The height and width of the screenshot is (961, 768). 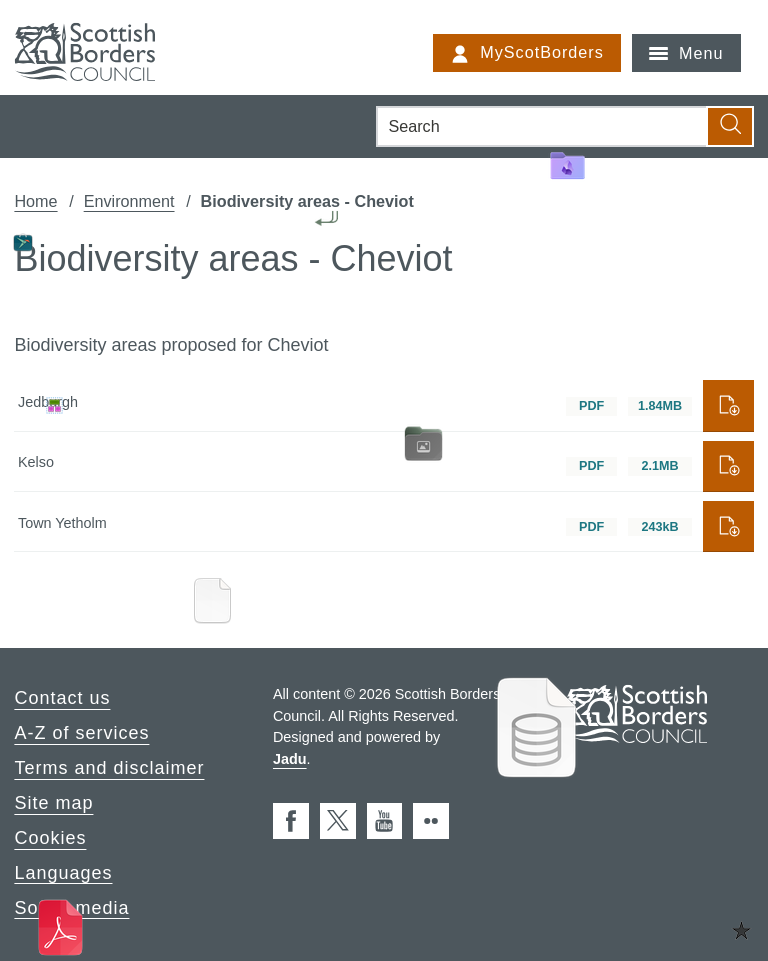 What do you see at coordinates (423, 443) in the screenshot?
I see `open your pictures folder` at bounding box center [423, 443].